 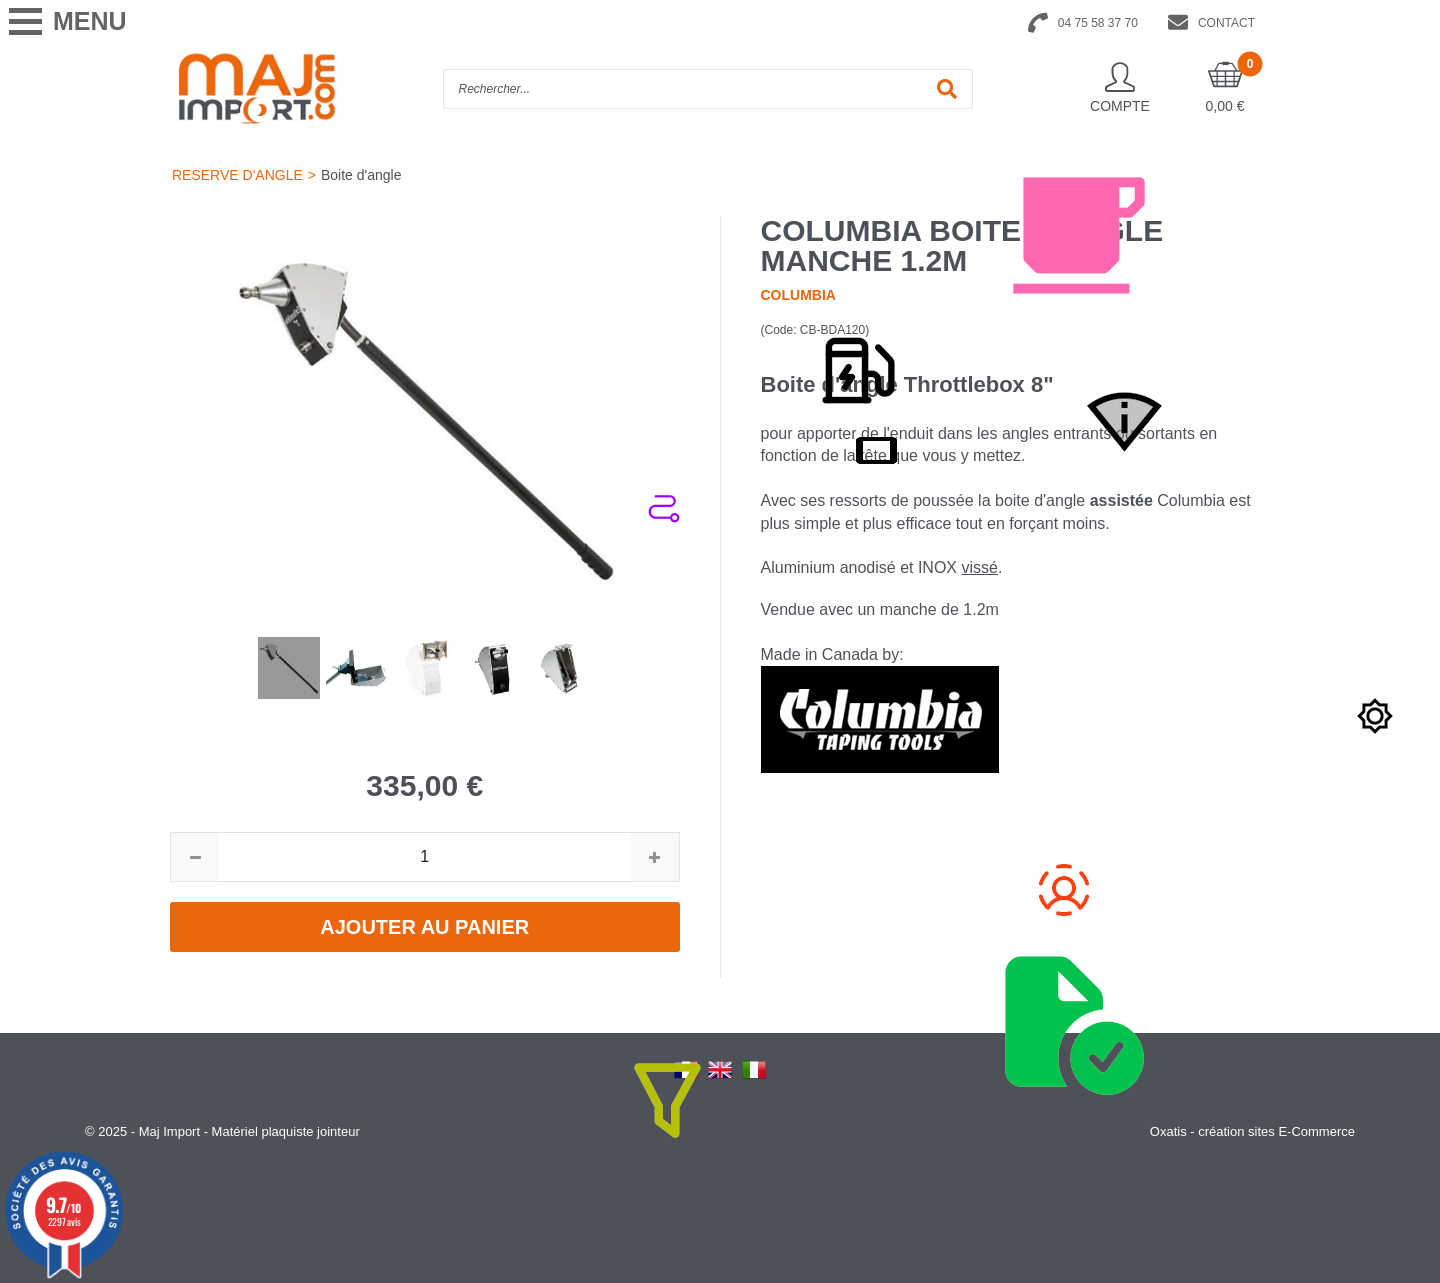 I want to click on adjust screen brightness settings, so click(x=1375, y=716).